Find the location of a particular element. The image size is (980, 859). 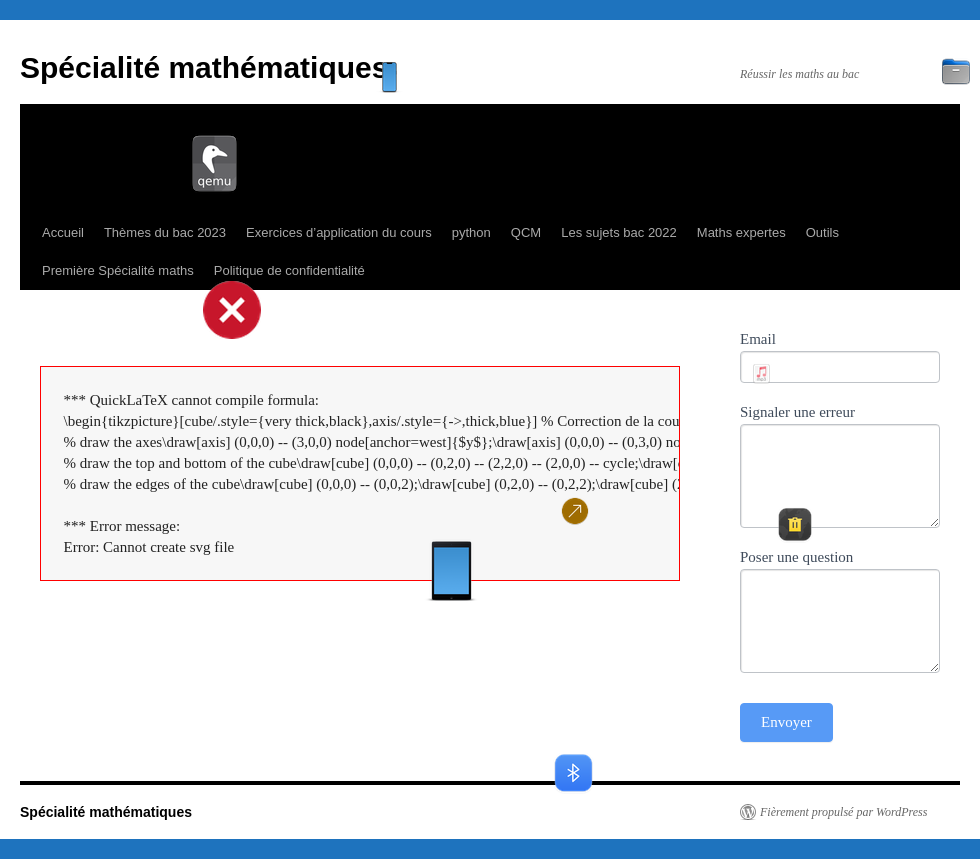

iPhone 16e device icon is located at coordinates (389, 77).